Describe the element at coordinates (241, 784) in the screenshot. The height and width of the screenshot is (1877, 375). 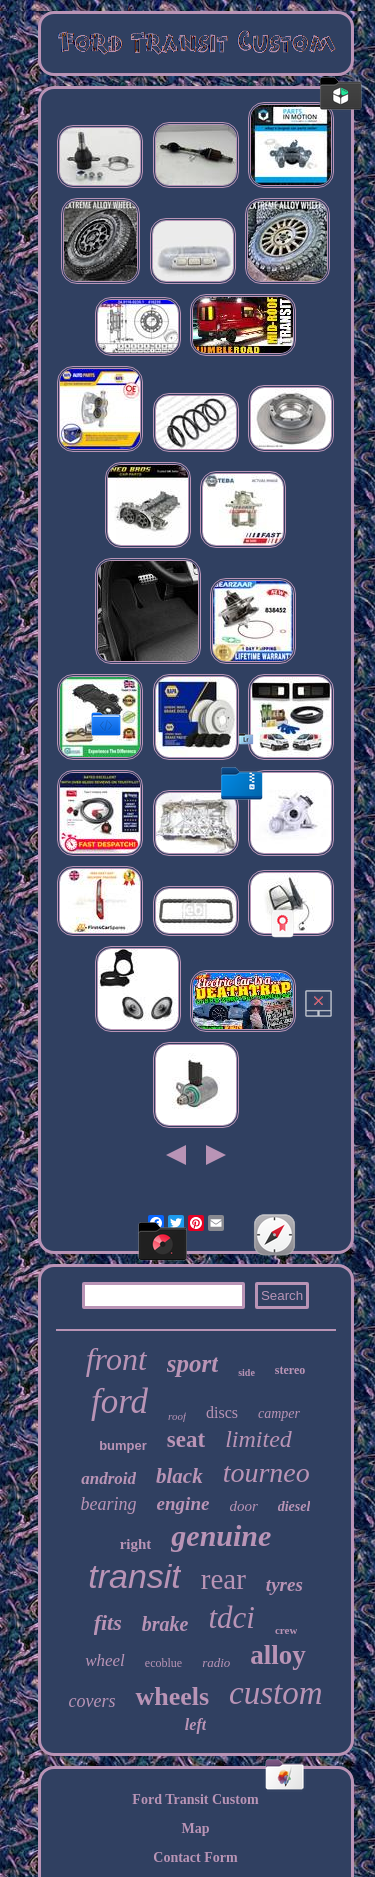
I see `open nanazip compressed archive folder` at that location.